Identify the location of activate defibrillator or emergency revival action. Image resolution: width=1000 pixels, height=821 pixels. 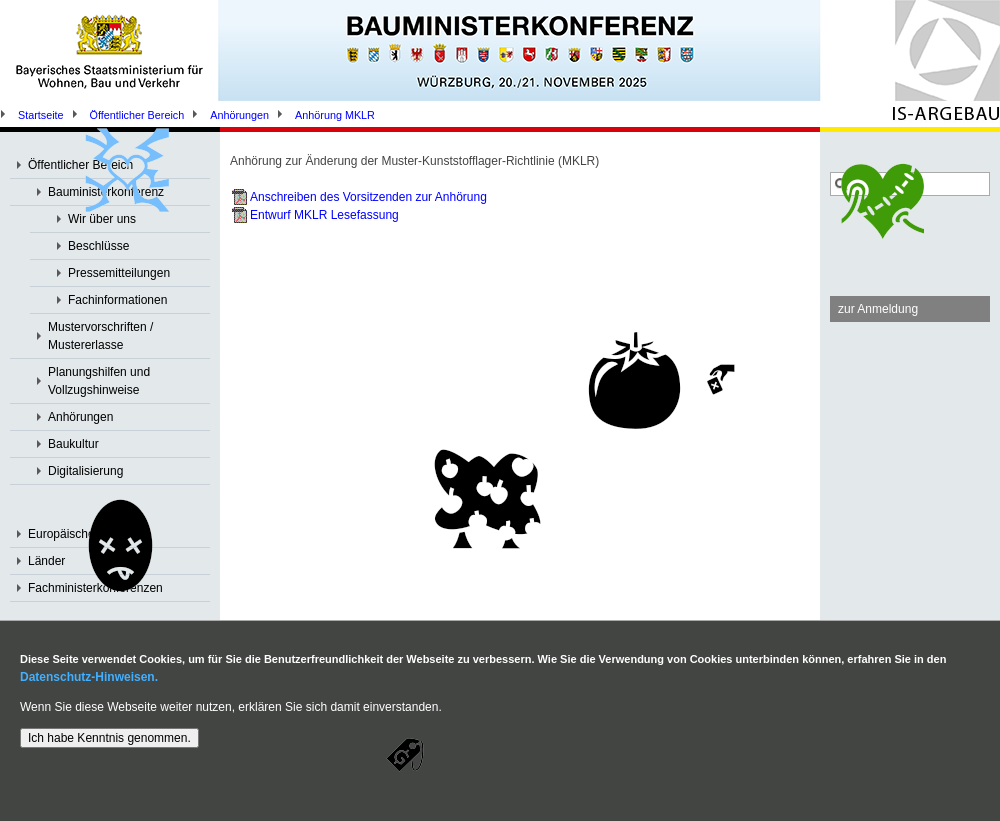
(127, 170).